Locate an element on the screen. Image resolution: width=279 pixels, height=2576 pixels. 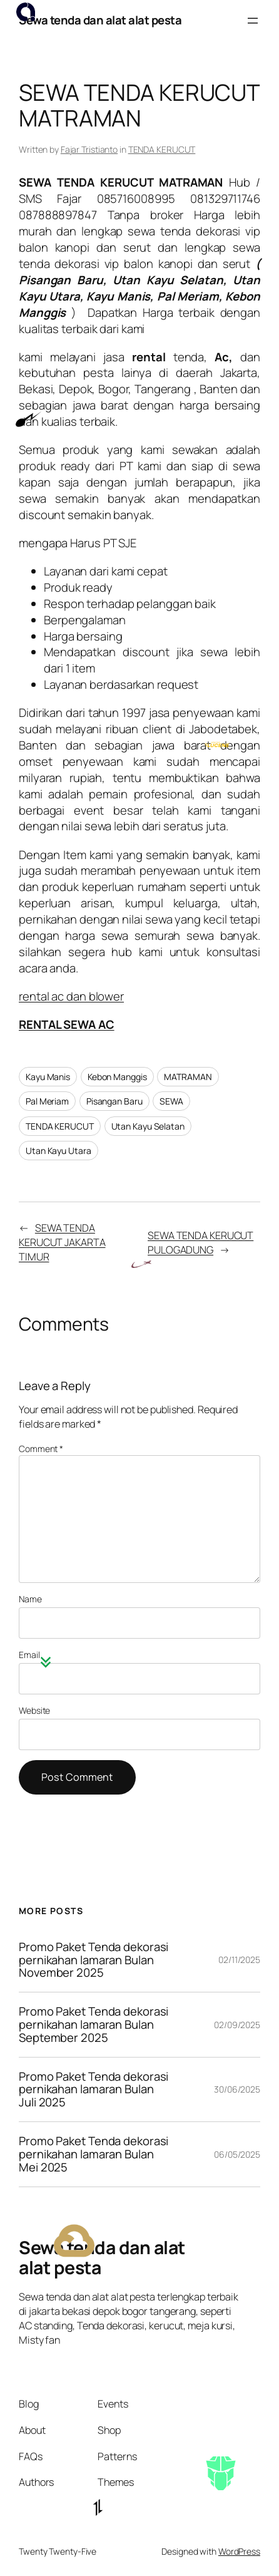
visit the Norwegian Air website is located at coordinates (141, 1264).